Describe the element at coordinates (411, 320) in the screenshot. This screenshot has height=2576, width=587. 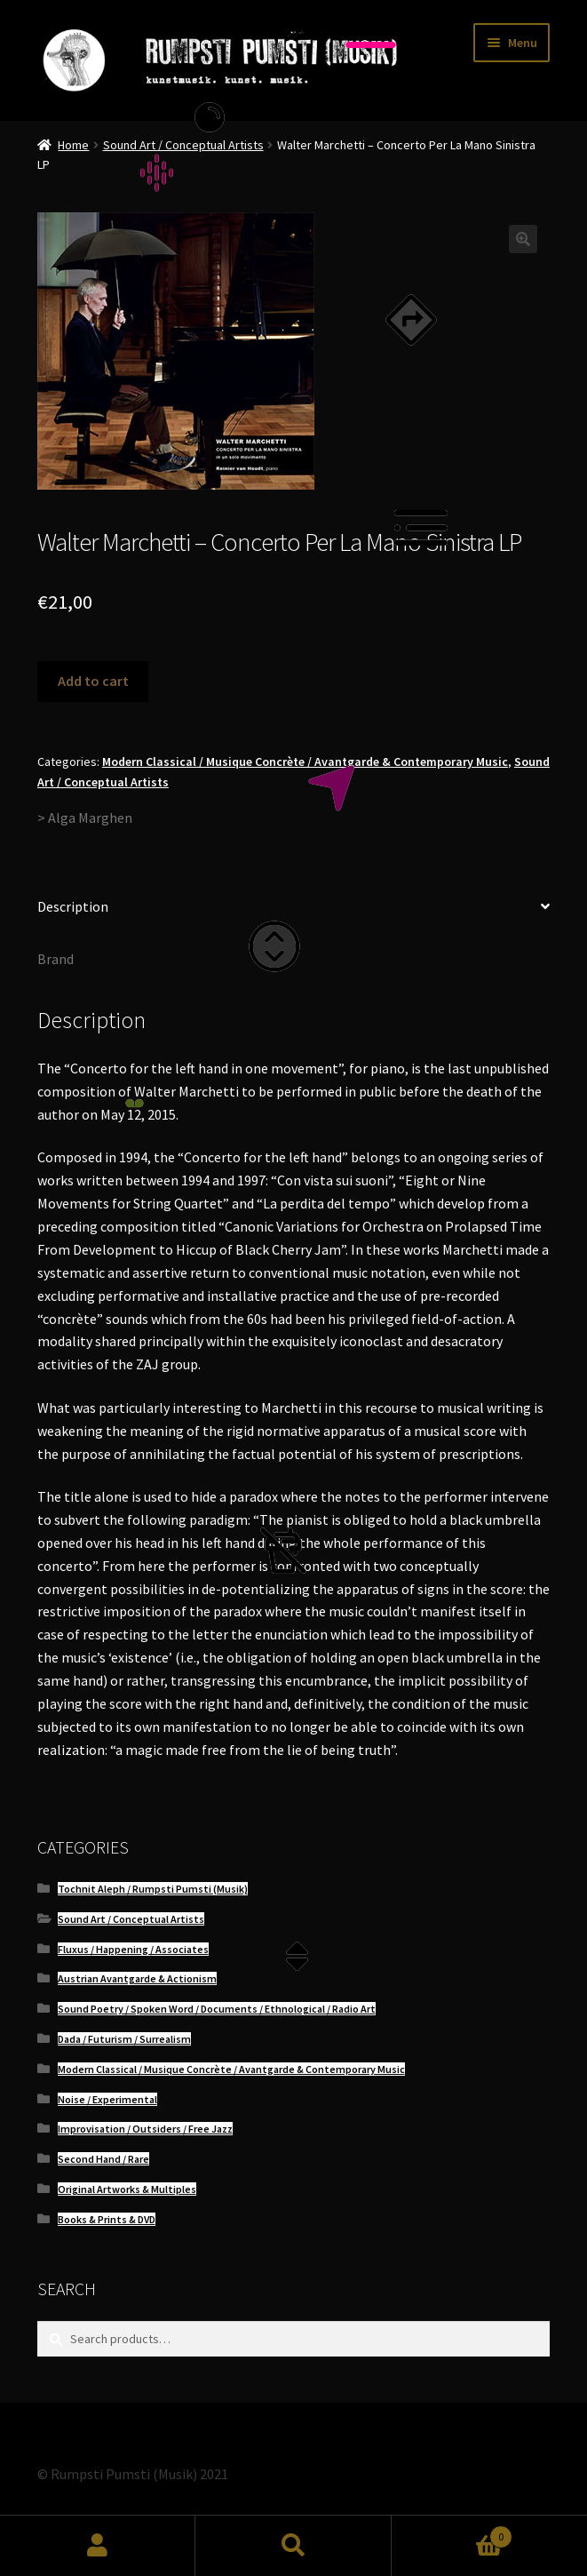
I see `get directions to a location` at that location.